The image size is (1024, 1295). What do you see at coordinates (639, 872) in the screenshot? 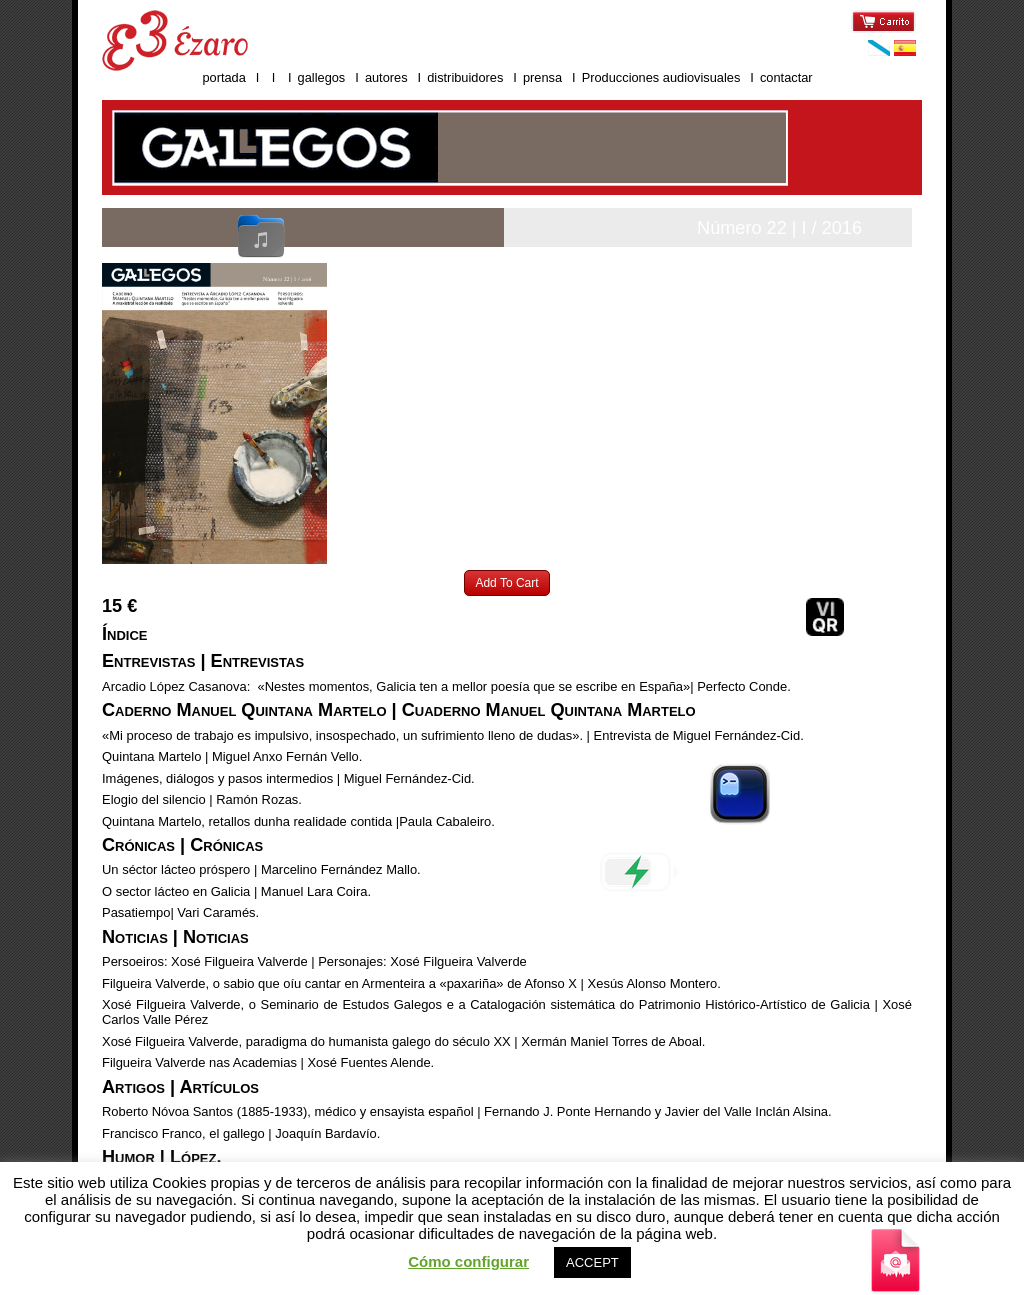
I see `indicates battery is charging at 70% capacity` at bounding box center [639, 872].